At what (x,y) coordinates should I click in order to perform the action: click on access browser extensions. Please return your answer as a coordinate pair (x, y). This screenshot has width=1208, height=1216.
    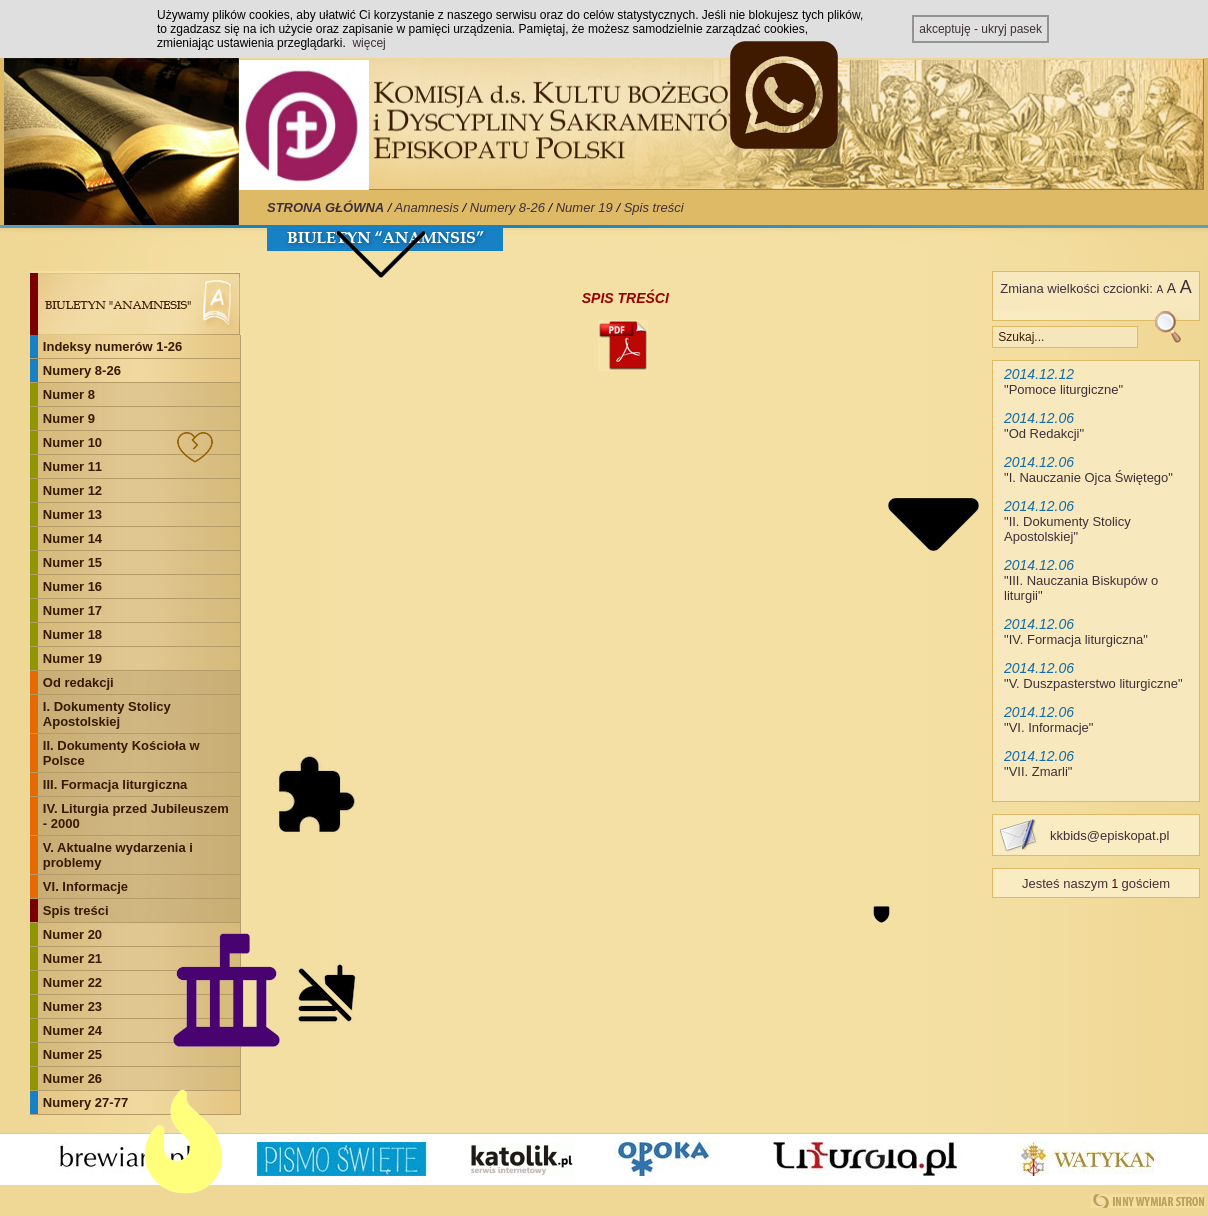
    Looking at the image, I should click on (315, 796).